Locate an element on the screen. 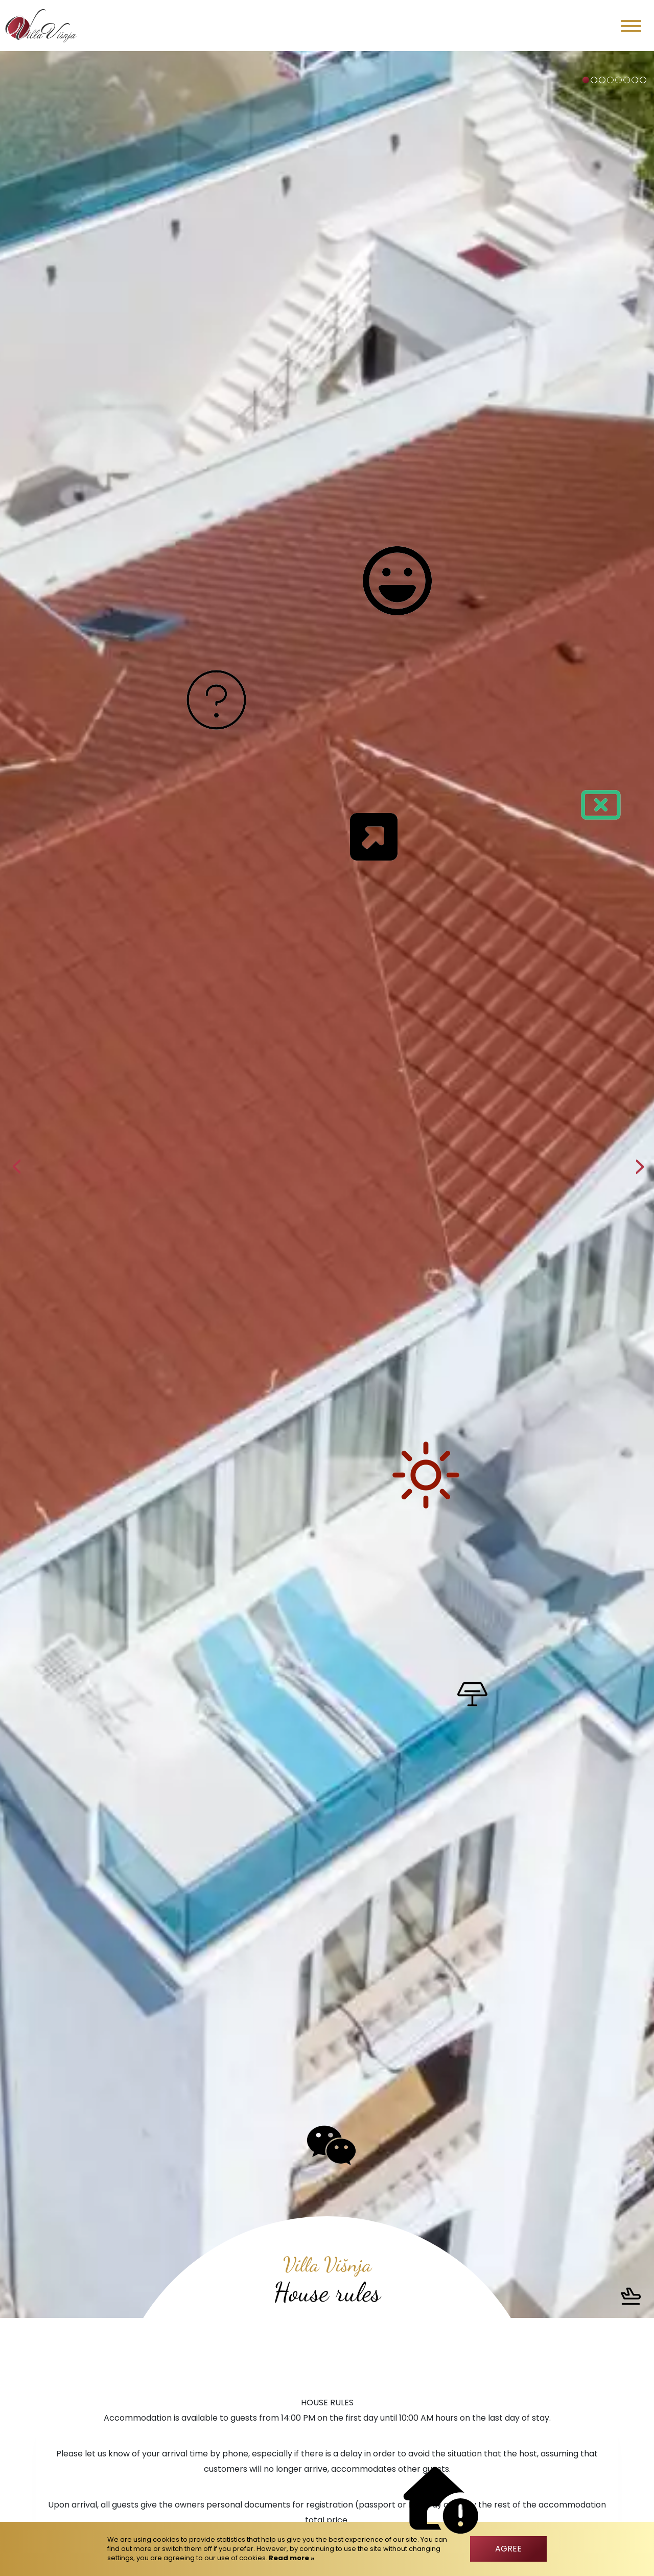 The image size is (654, 2576). open WeChat messaging app is located at coordinates (331, 2145).